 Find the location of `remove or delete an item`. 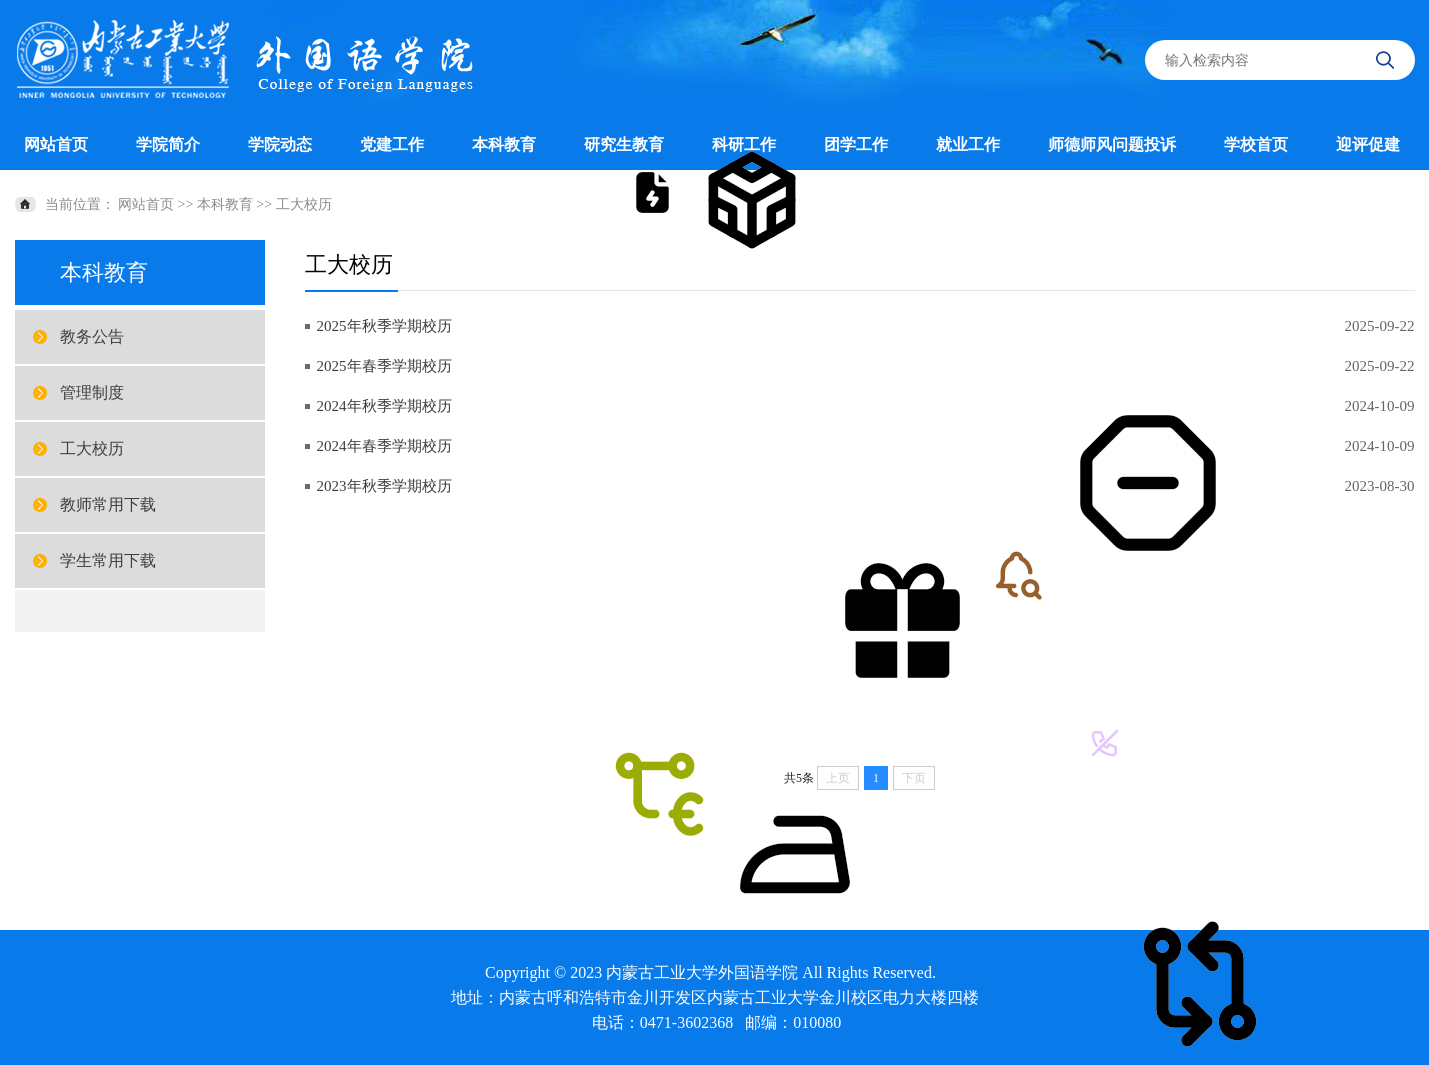

remove or delete an item is located at coordinates (1148, 483).